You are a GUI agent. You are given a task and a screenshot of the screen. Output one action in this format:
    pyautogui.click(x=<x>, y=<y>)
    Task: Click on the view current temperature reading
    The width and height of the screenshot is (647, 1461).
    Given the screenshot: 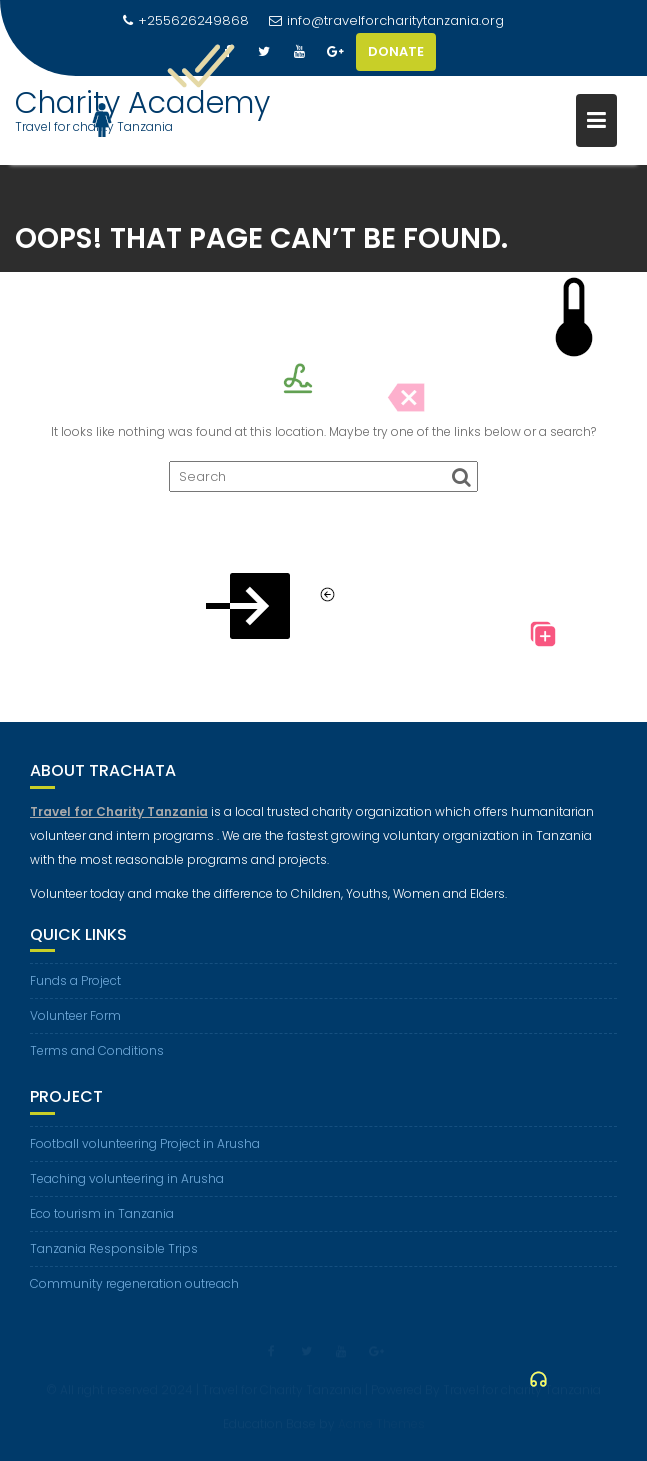 What is the action you would take?
    pyautogui.click(x=574, y=317)
    